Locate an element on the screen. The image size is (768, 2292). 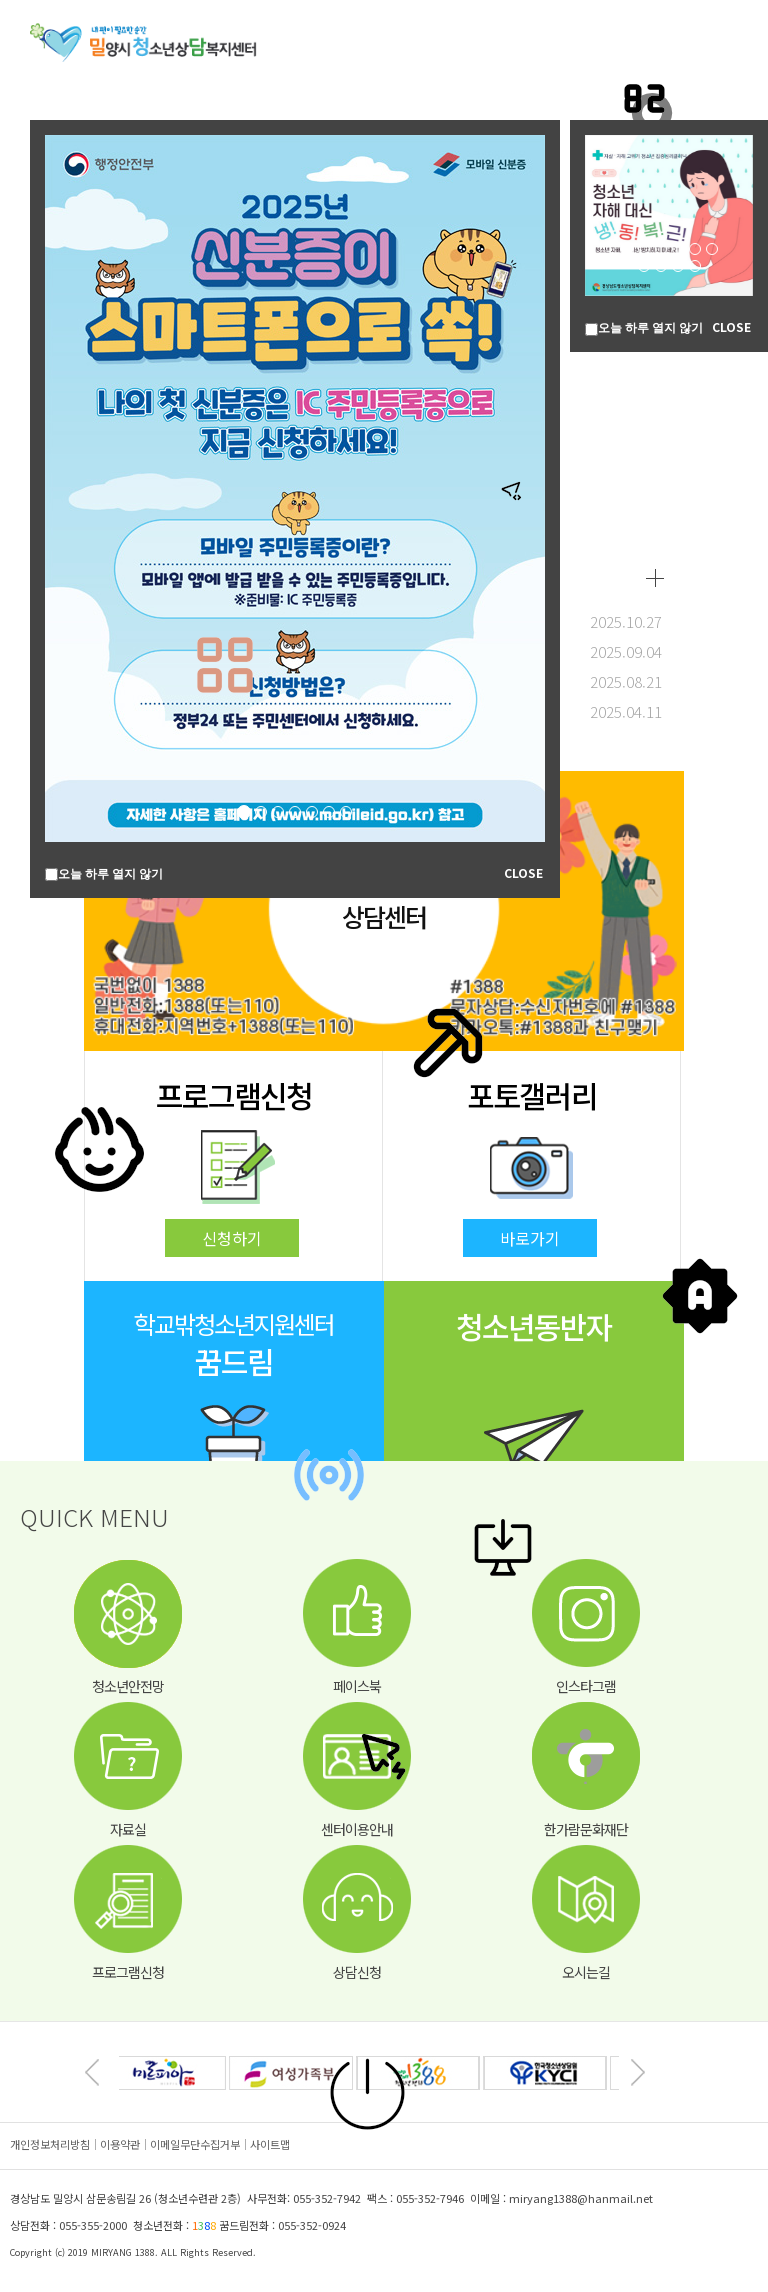
select boy avatar or profile icon is located at coordinates (99, 1151).